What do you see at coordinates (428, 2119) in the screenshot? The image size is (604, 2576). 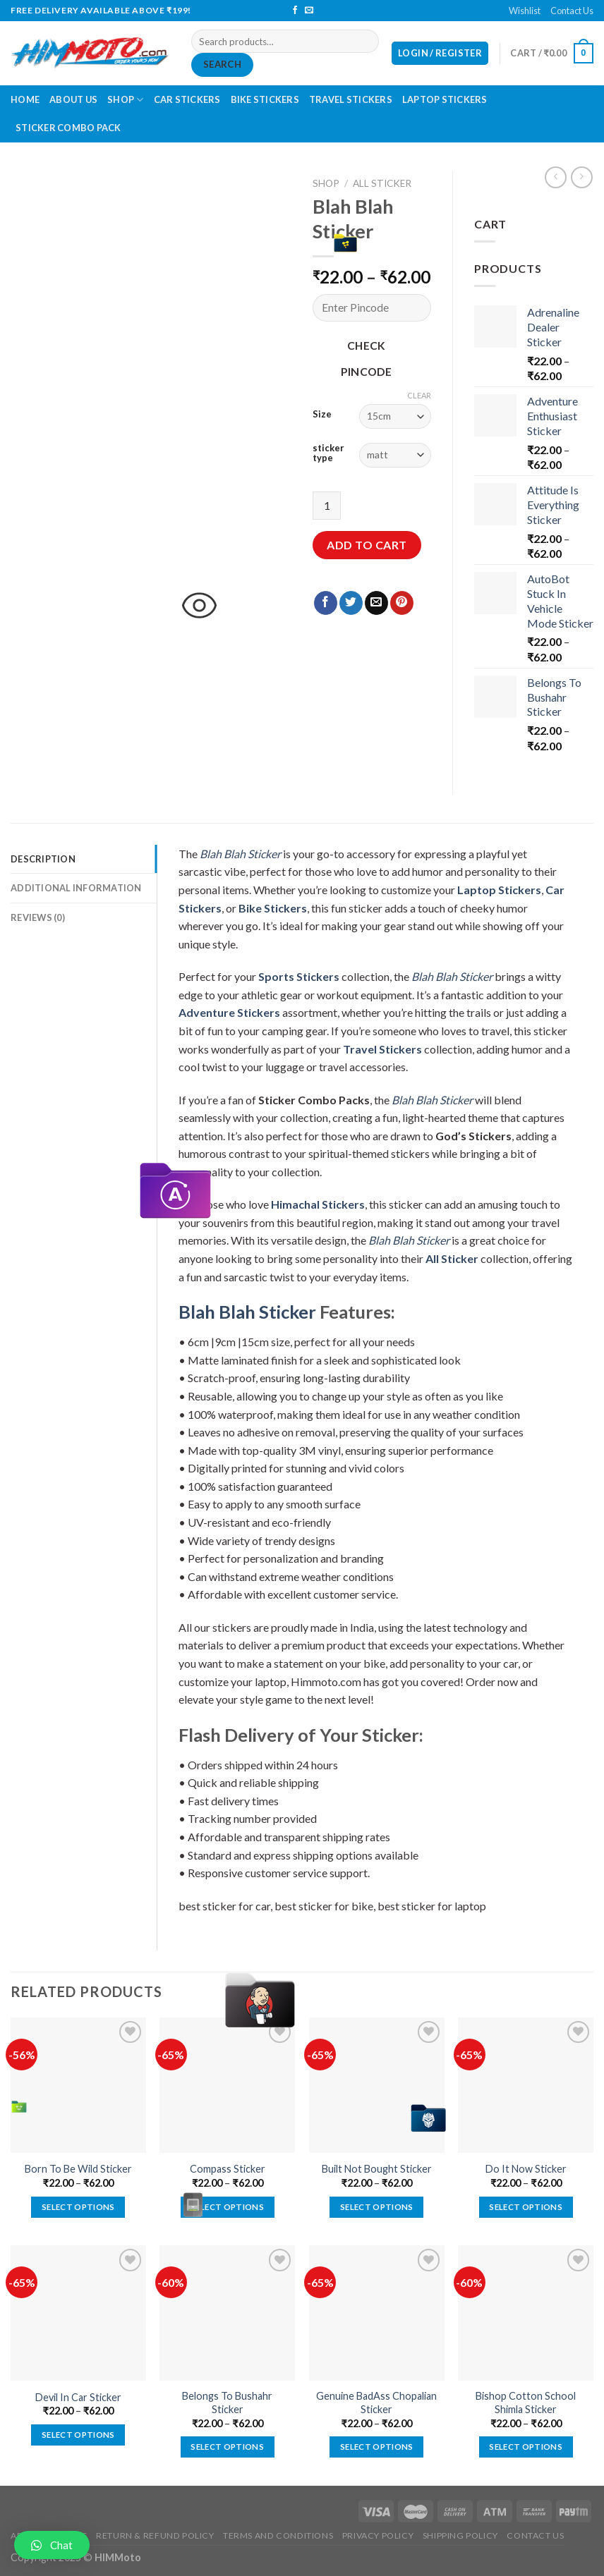 I see `open folder containing rexus gaming files` at bounding box center [428, 2119].